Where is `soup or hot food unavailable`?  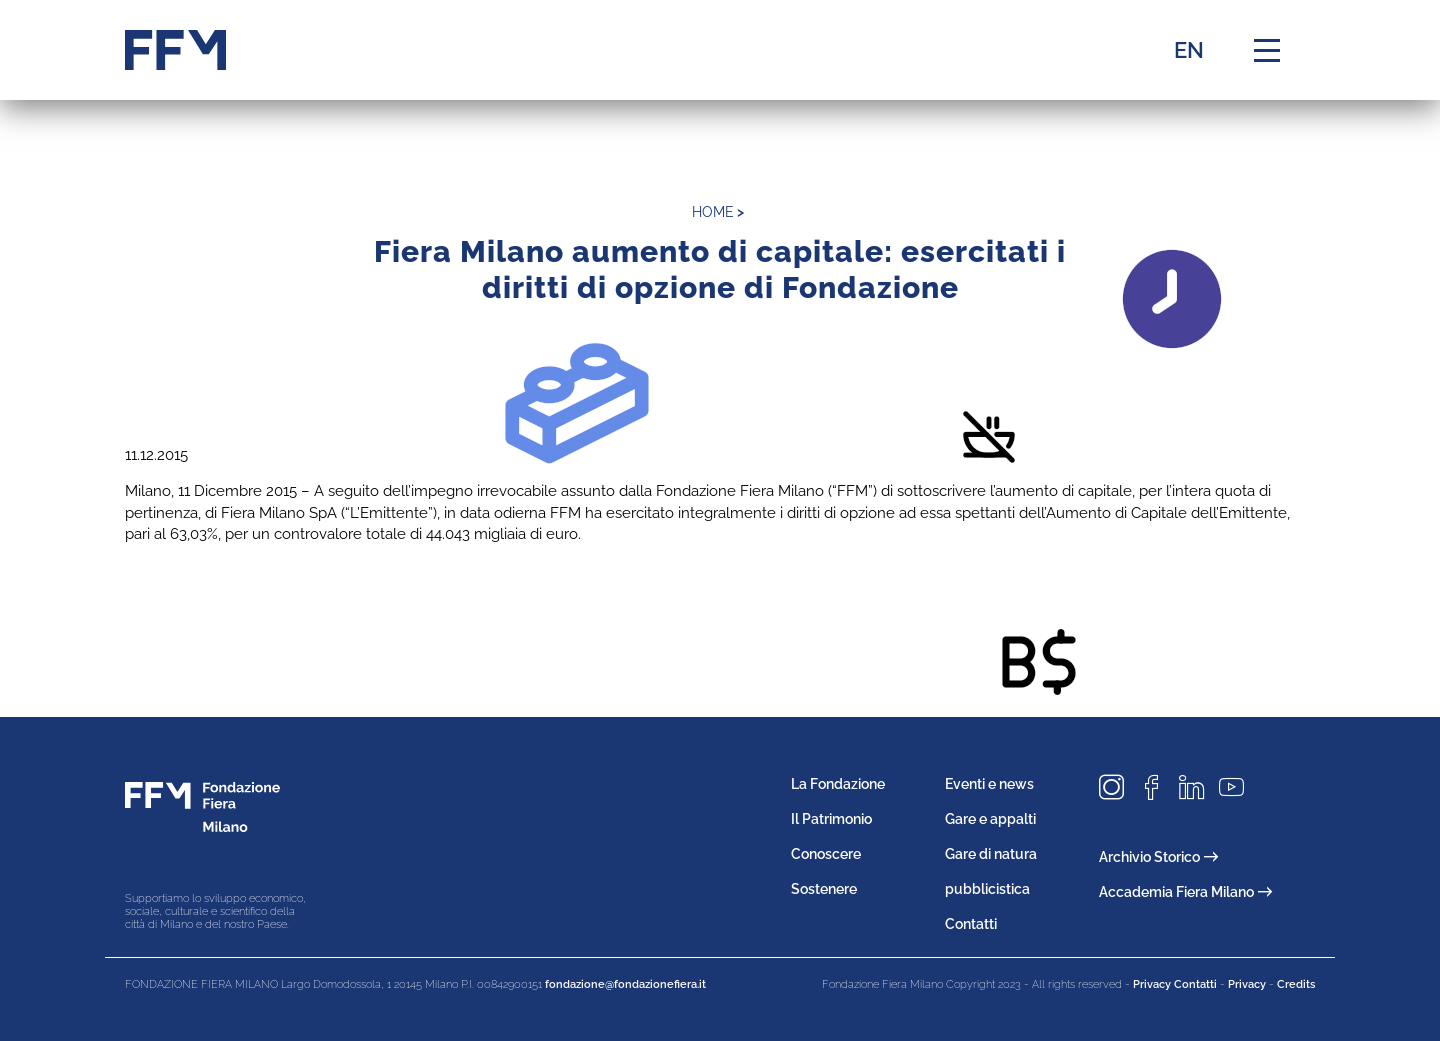 soup or hot food unavailable is located at coordinates (989, 437).